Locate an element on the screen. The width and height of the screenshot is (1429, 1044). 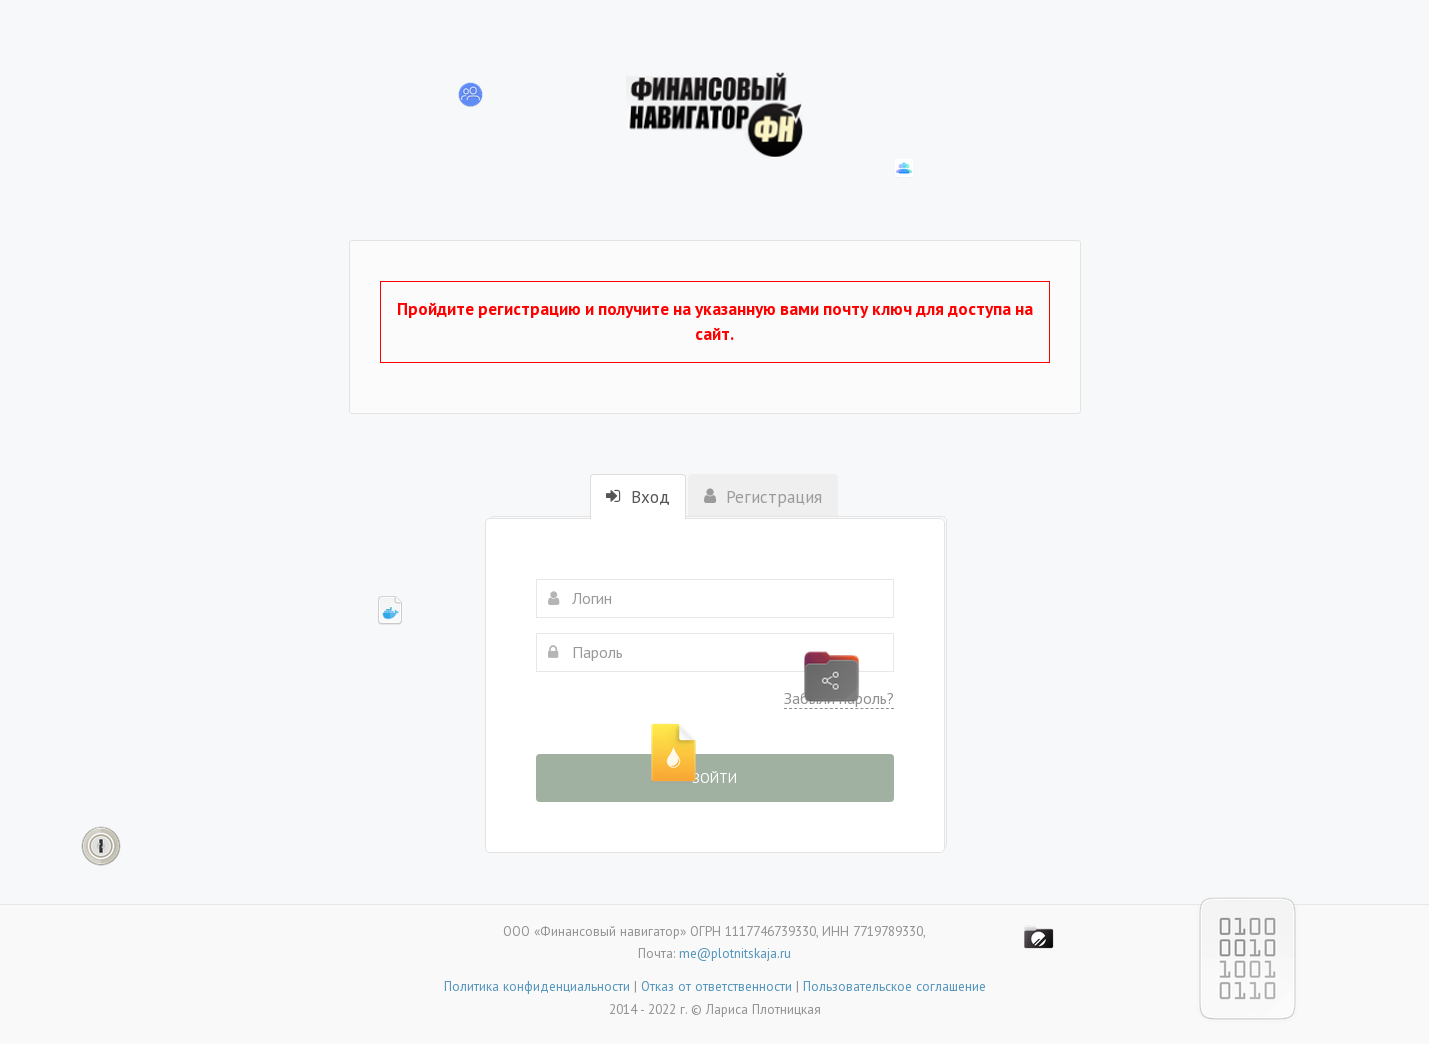
dockerfile or docker configuration file is located at coordinates (390, 610).